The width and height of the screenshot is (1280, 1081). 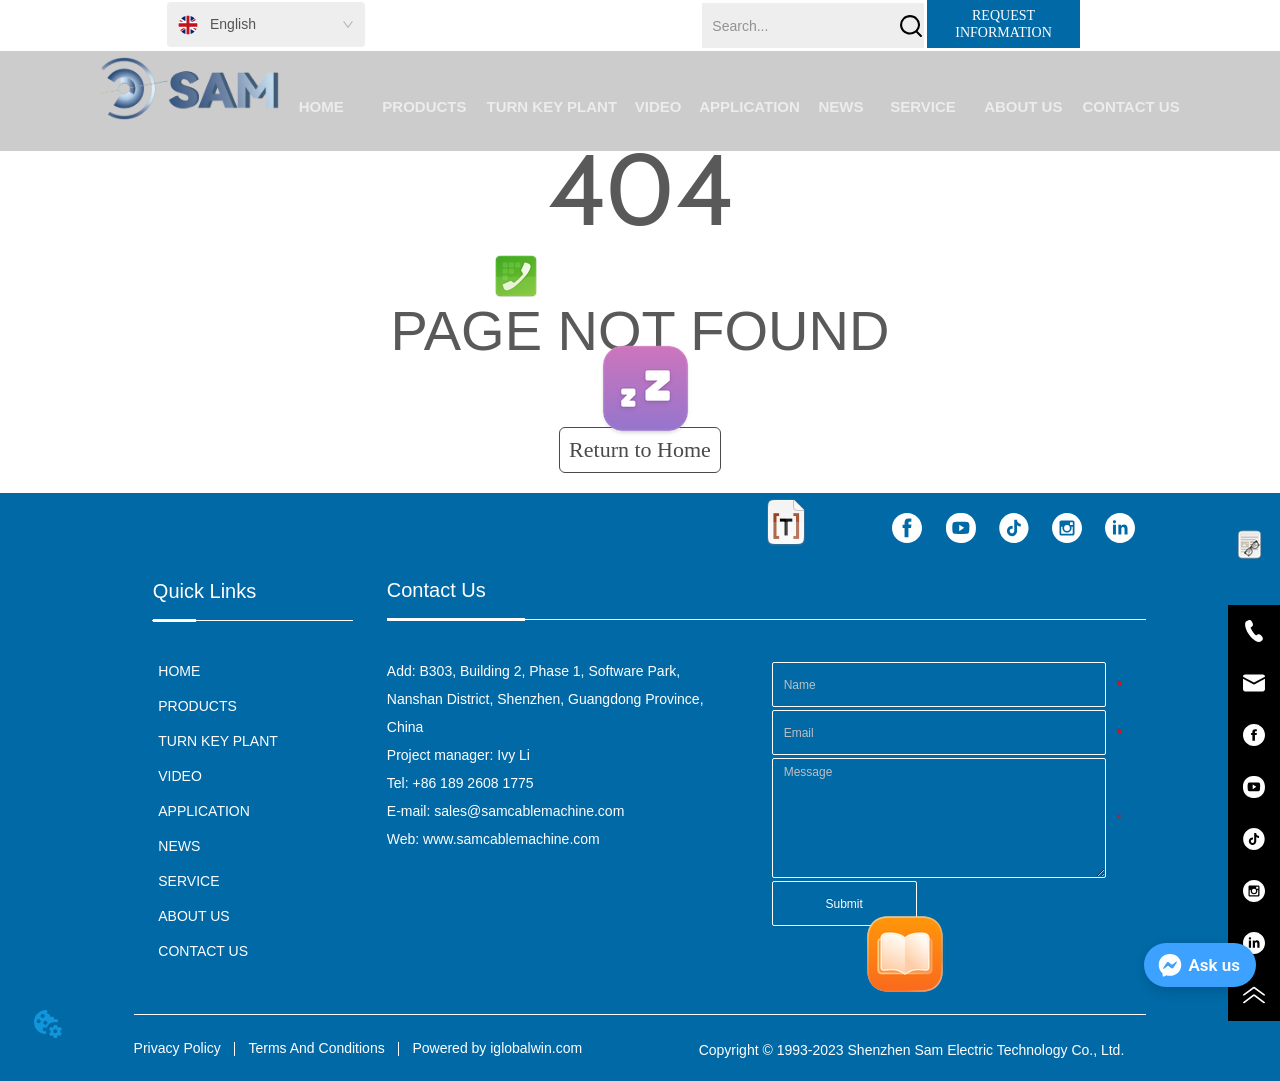 I want to click on open the books app, so click(x=905, y=954).